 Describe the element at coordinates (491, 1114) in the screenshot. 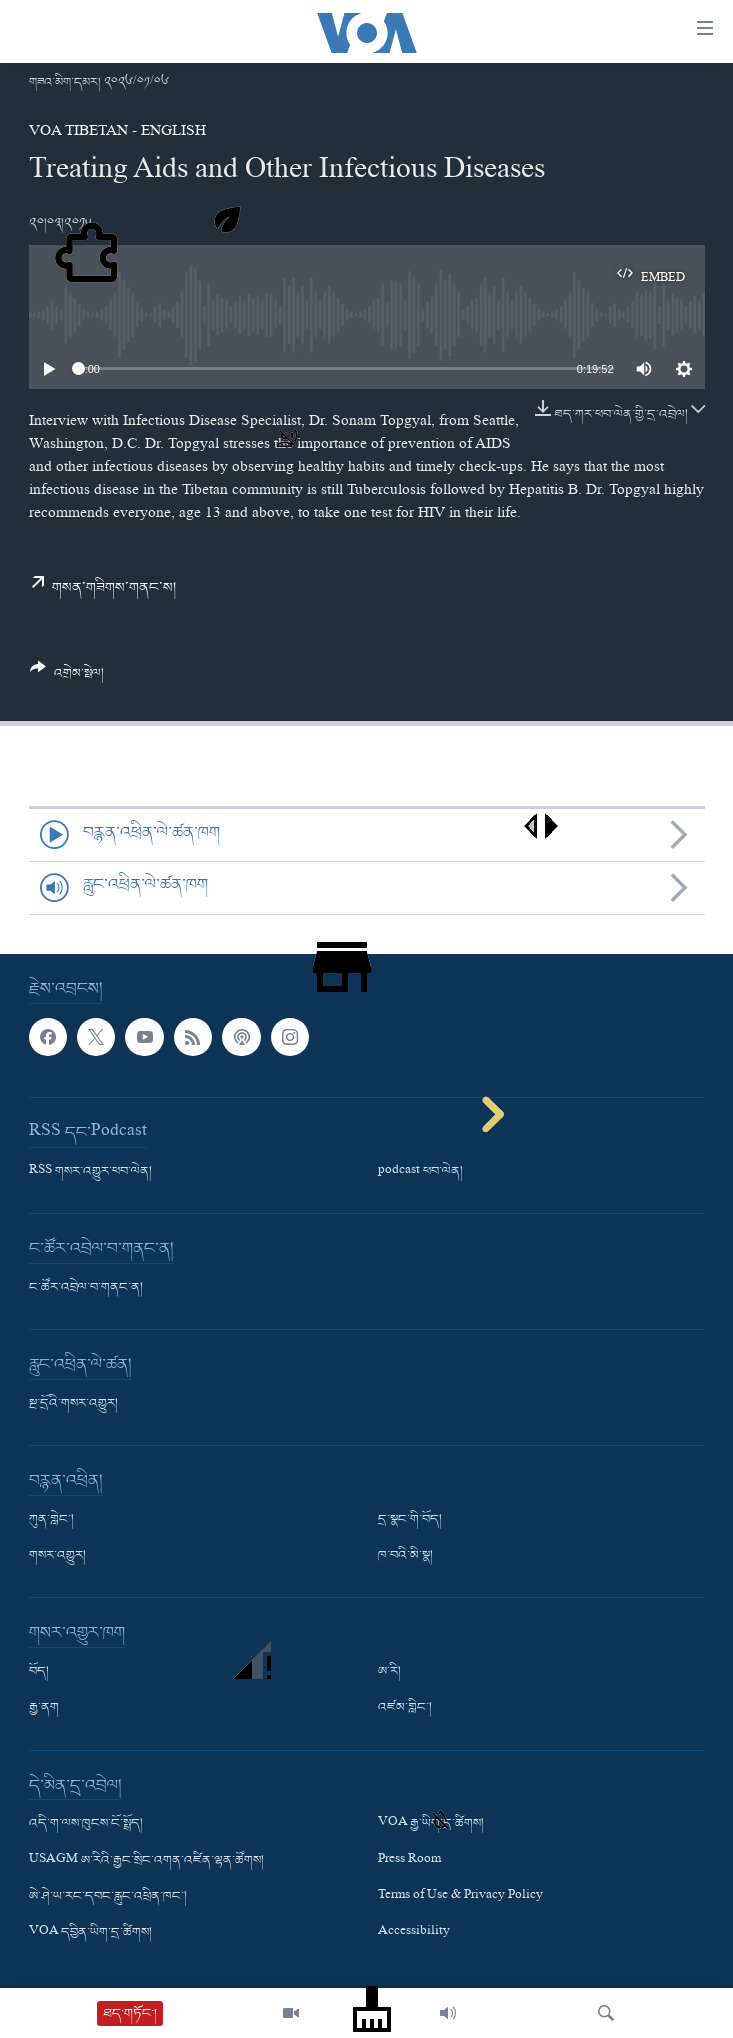

I see `navigate to the next item or page` at that location.